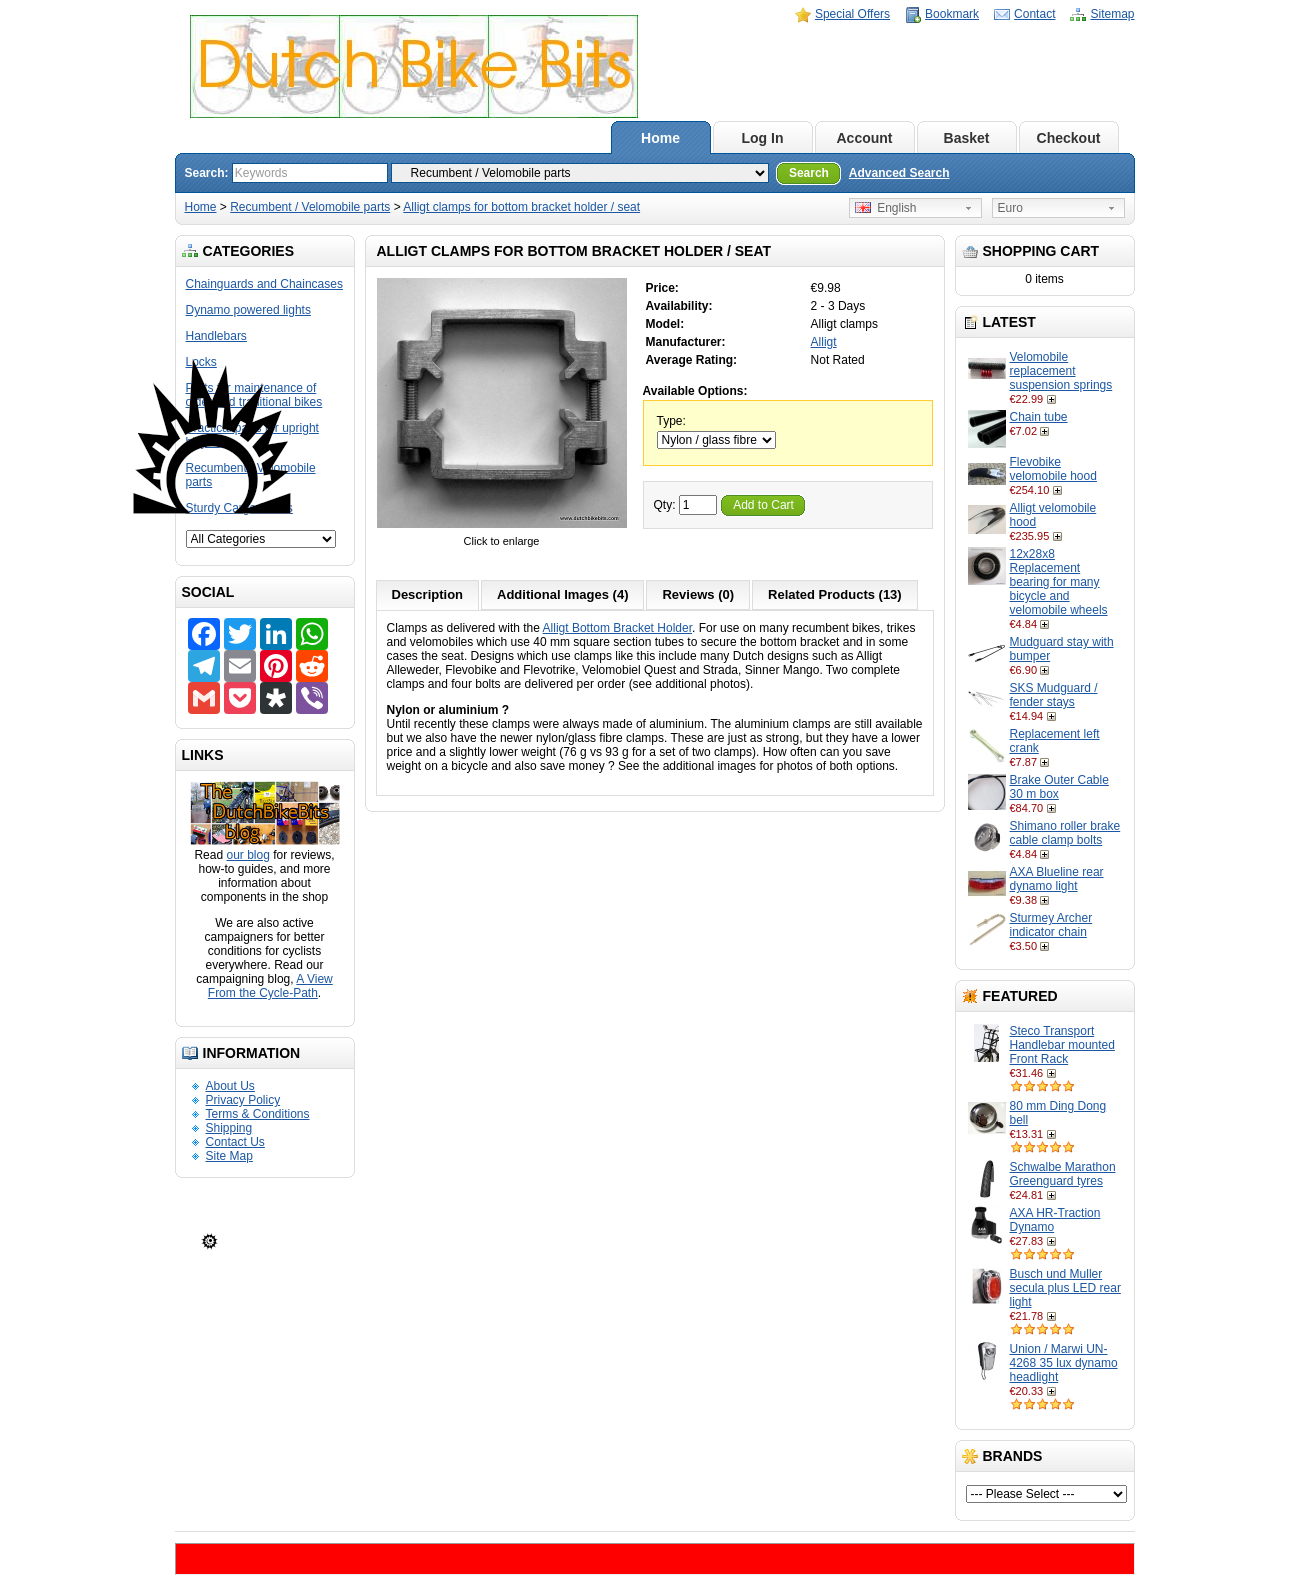  What do you see at coordinates (209, 1241) in the screenshot?
I see `view or customize eye appearance settings` at bounding box center [209, 1241].